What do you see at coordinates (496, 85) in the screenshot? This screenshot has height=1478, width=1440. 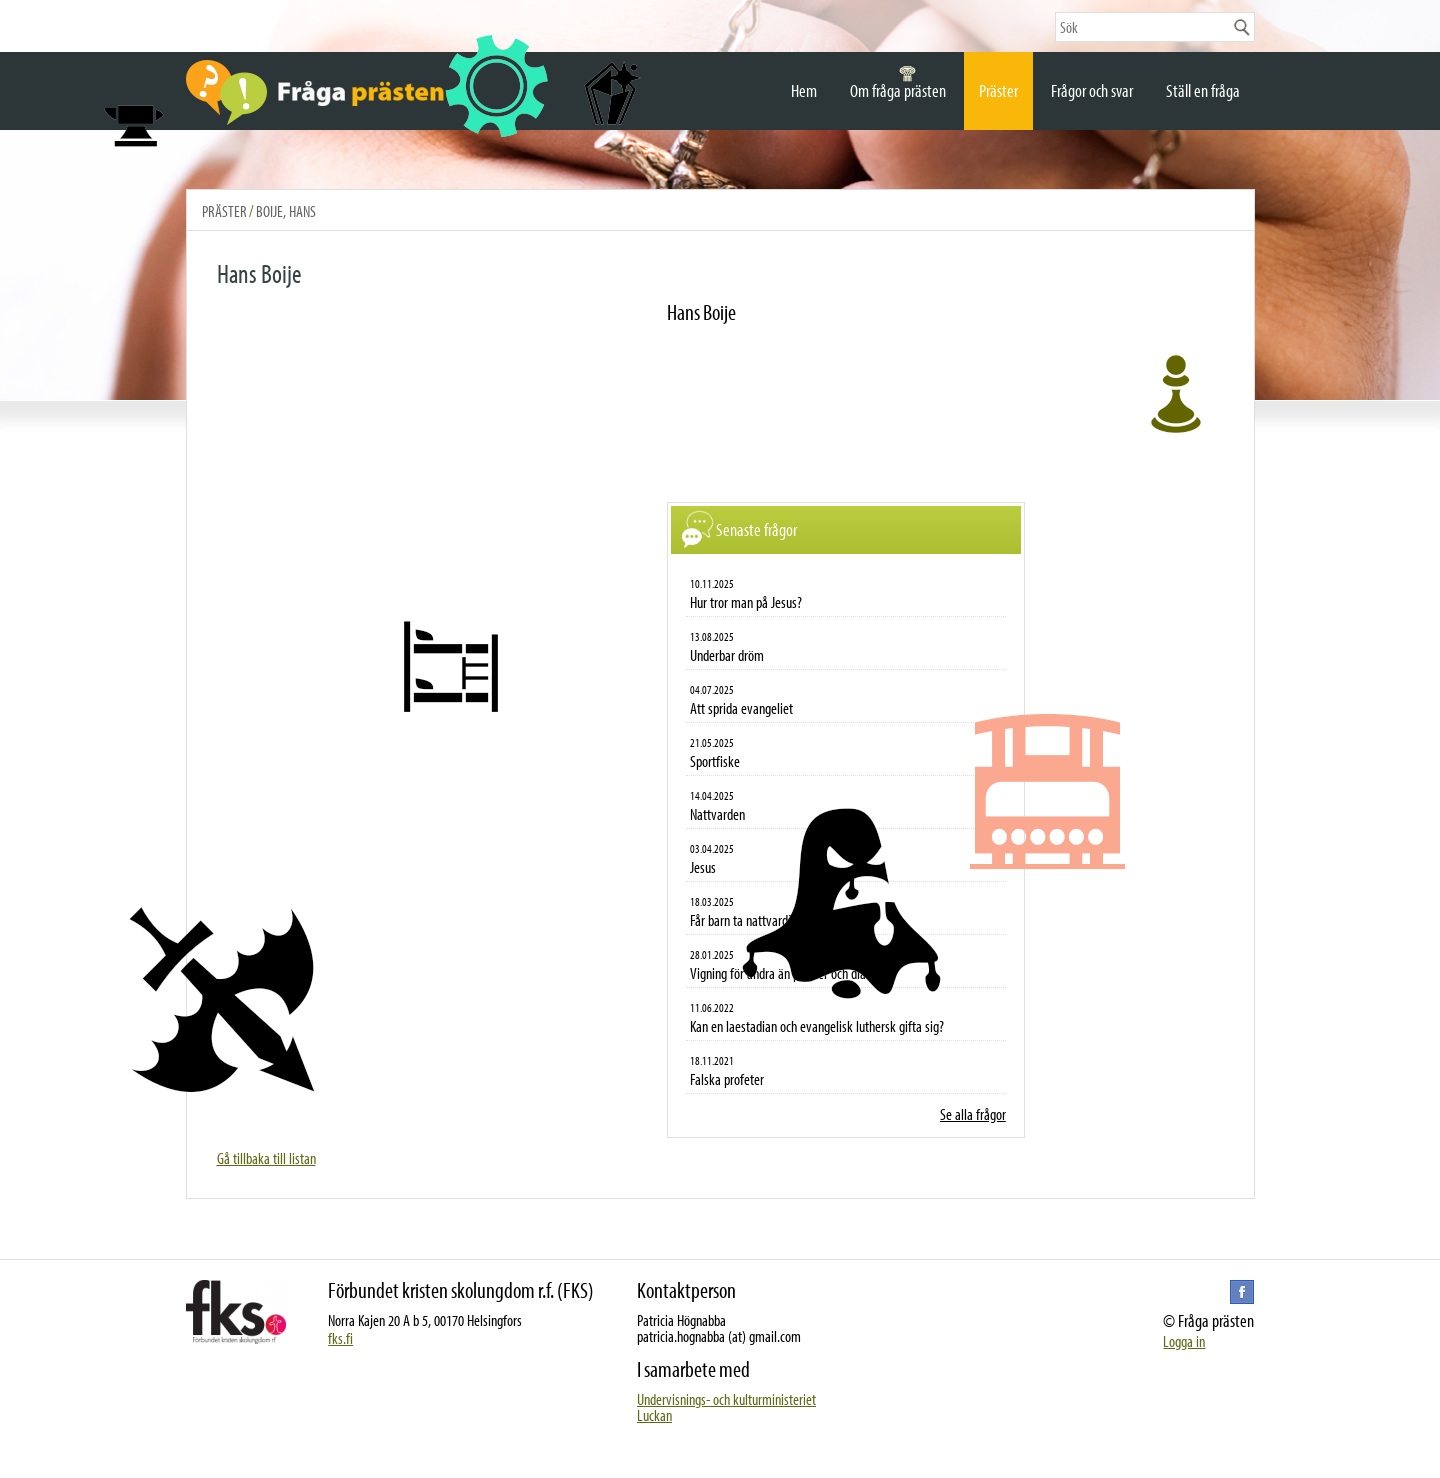 I see `access settings or preferences` at bounding box center [496, 85].